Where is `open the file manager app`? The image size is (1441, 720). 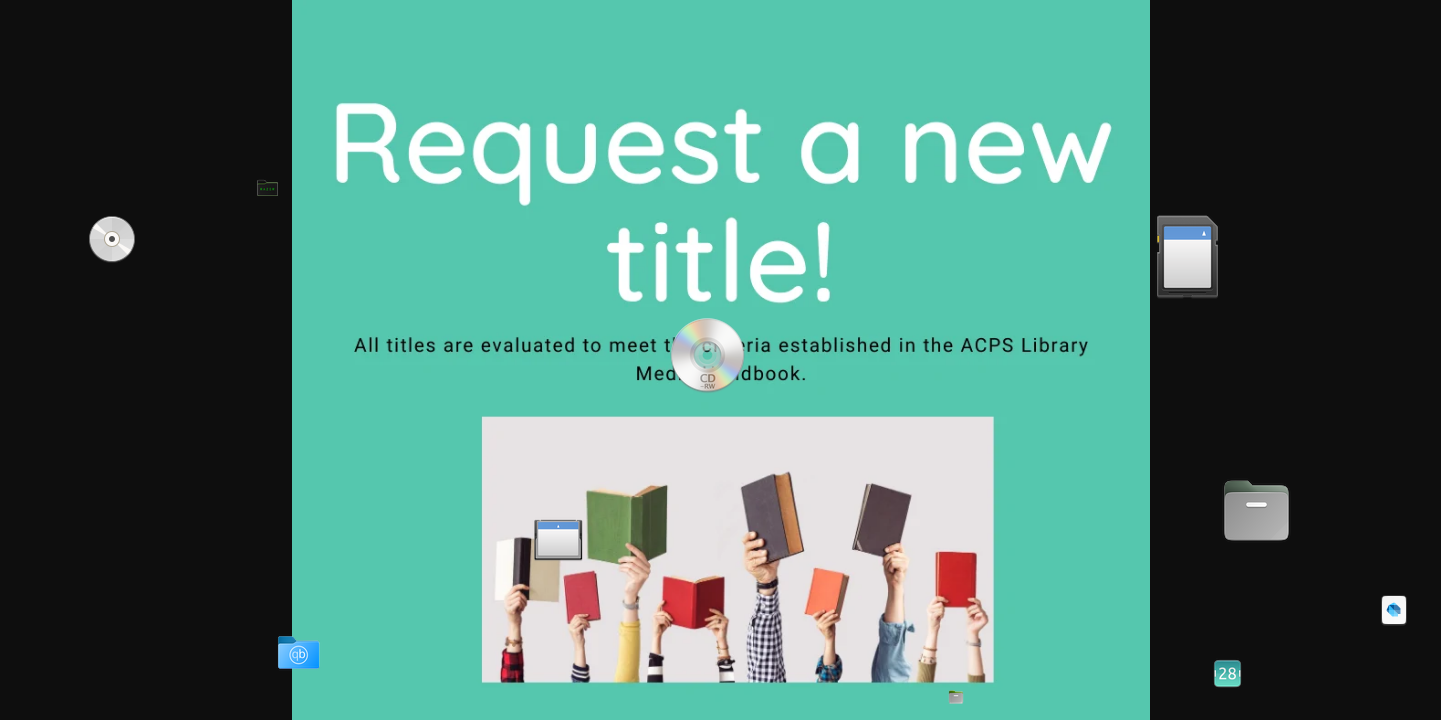
open the file manager app is located at coordinates (956, 697).